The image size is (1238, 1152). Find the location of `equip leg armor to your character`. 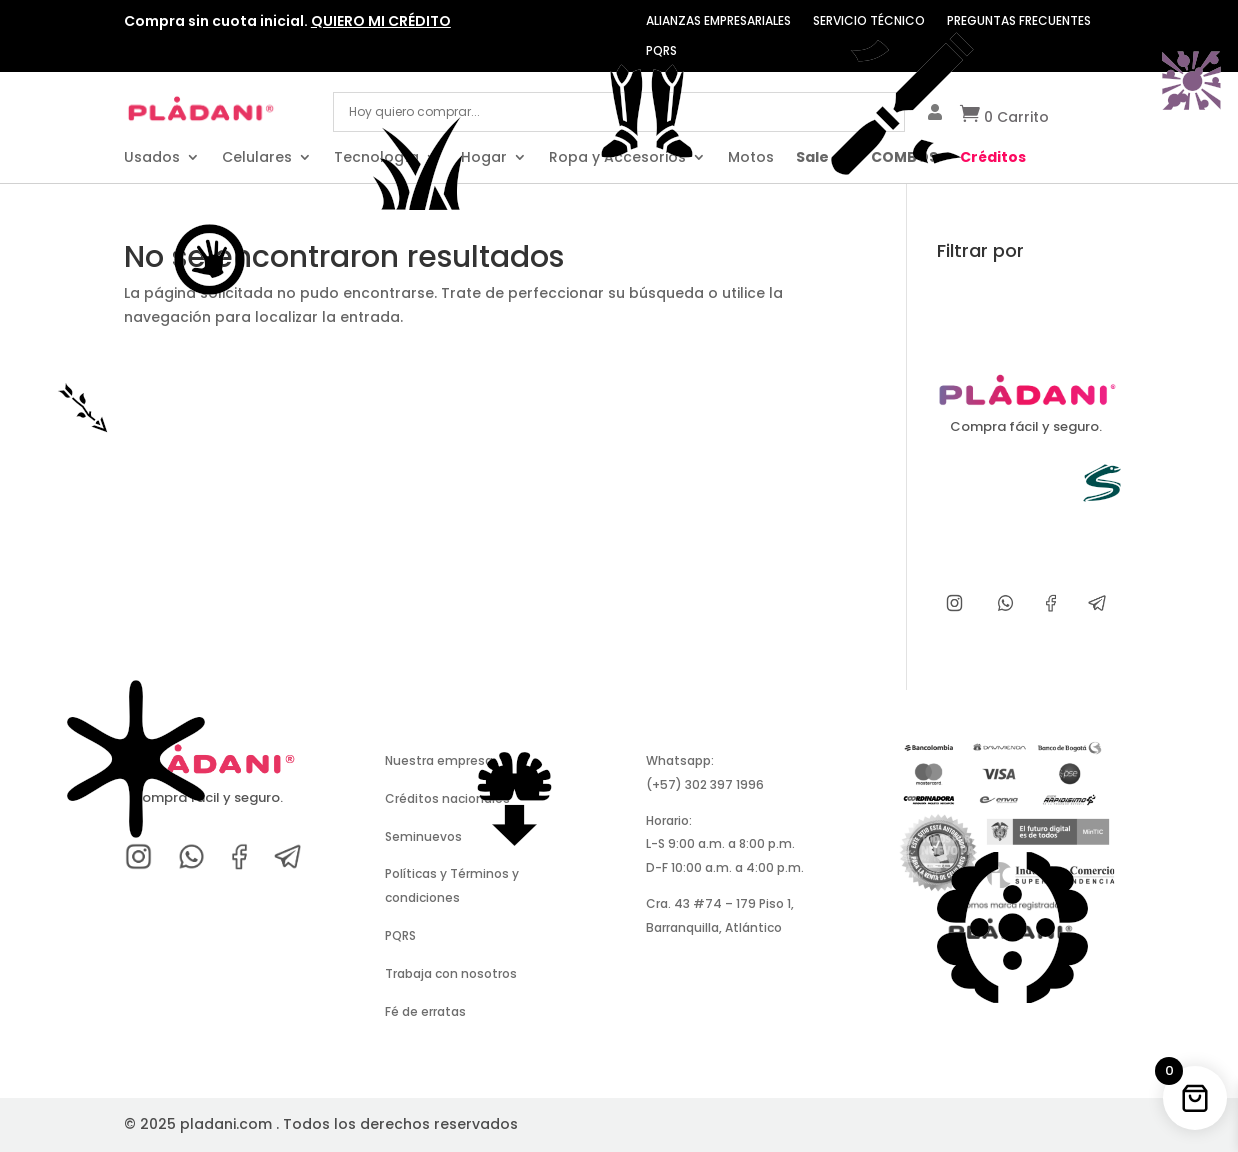

equip leg armor to your character is located at coordinates (647, 111).